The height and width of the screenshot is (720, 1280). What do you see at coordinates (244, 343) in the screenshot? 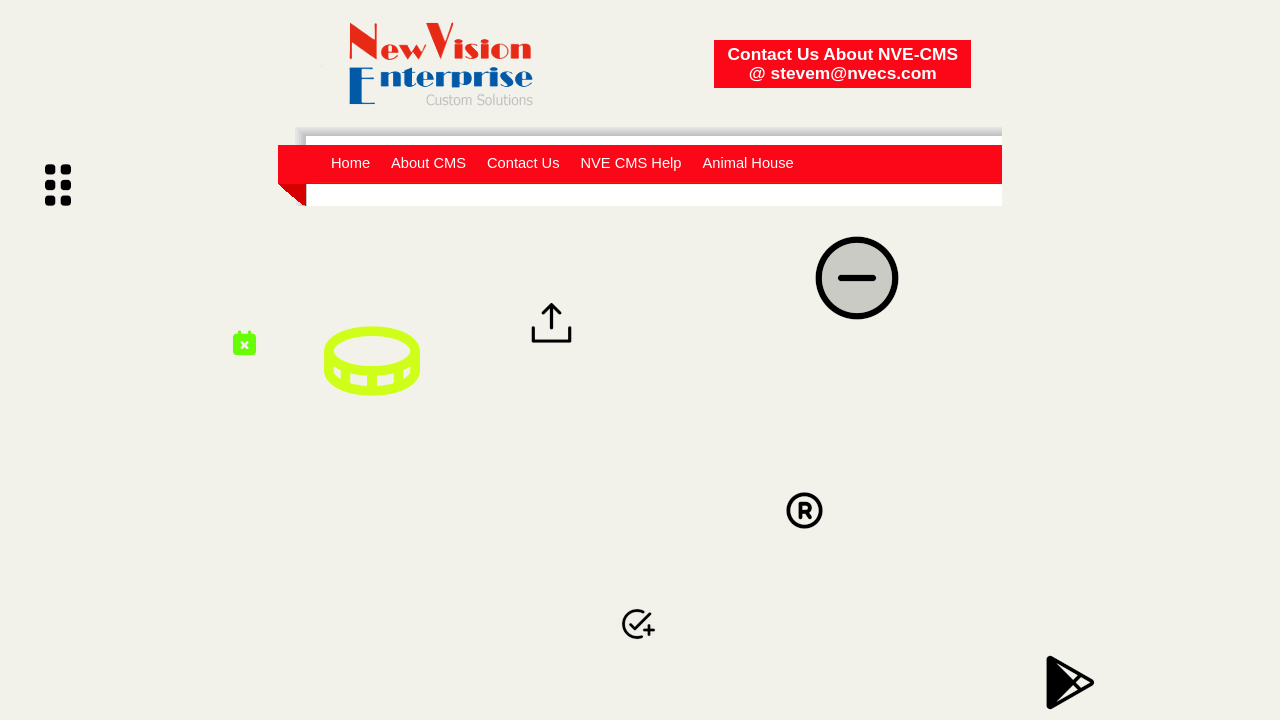
I see `cancel or remove a scheduled event` at bounding box center [244, 343].